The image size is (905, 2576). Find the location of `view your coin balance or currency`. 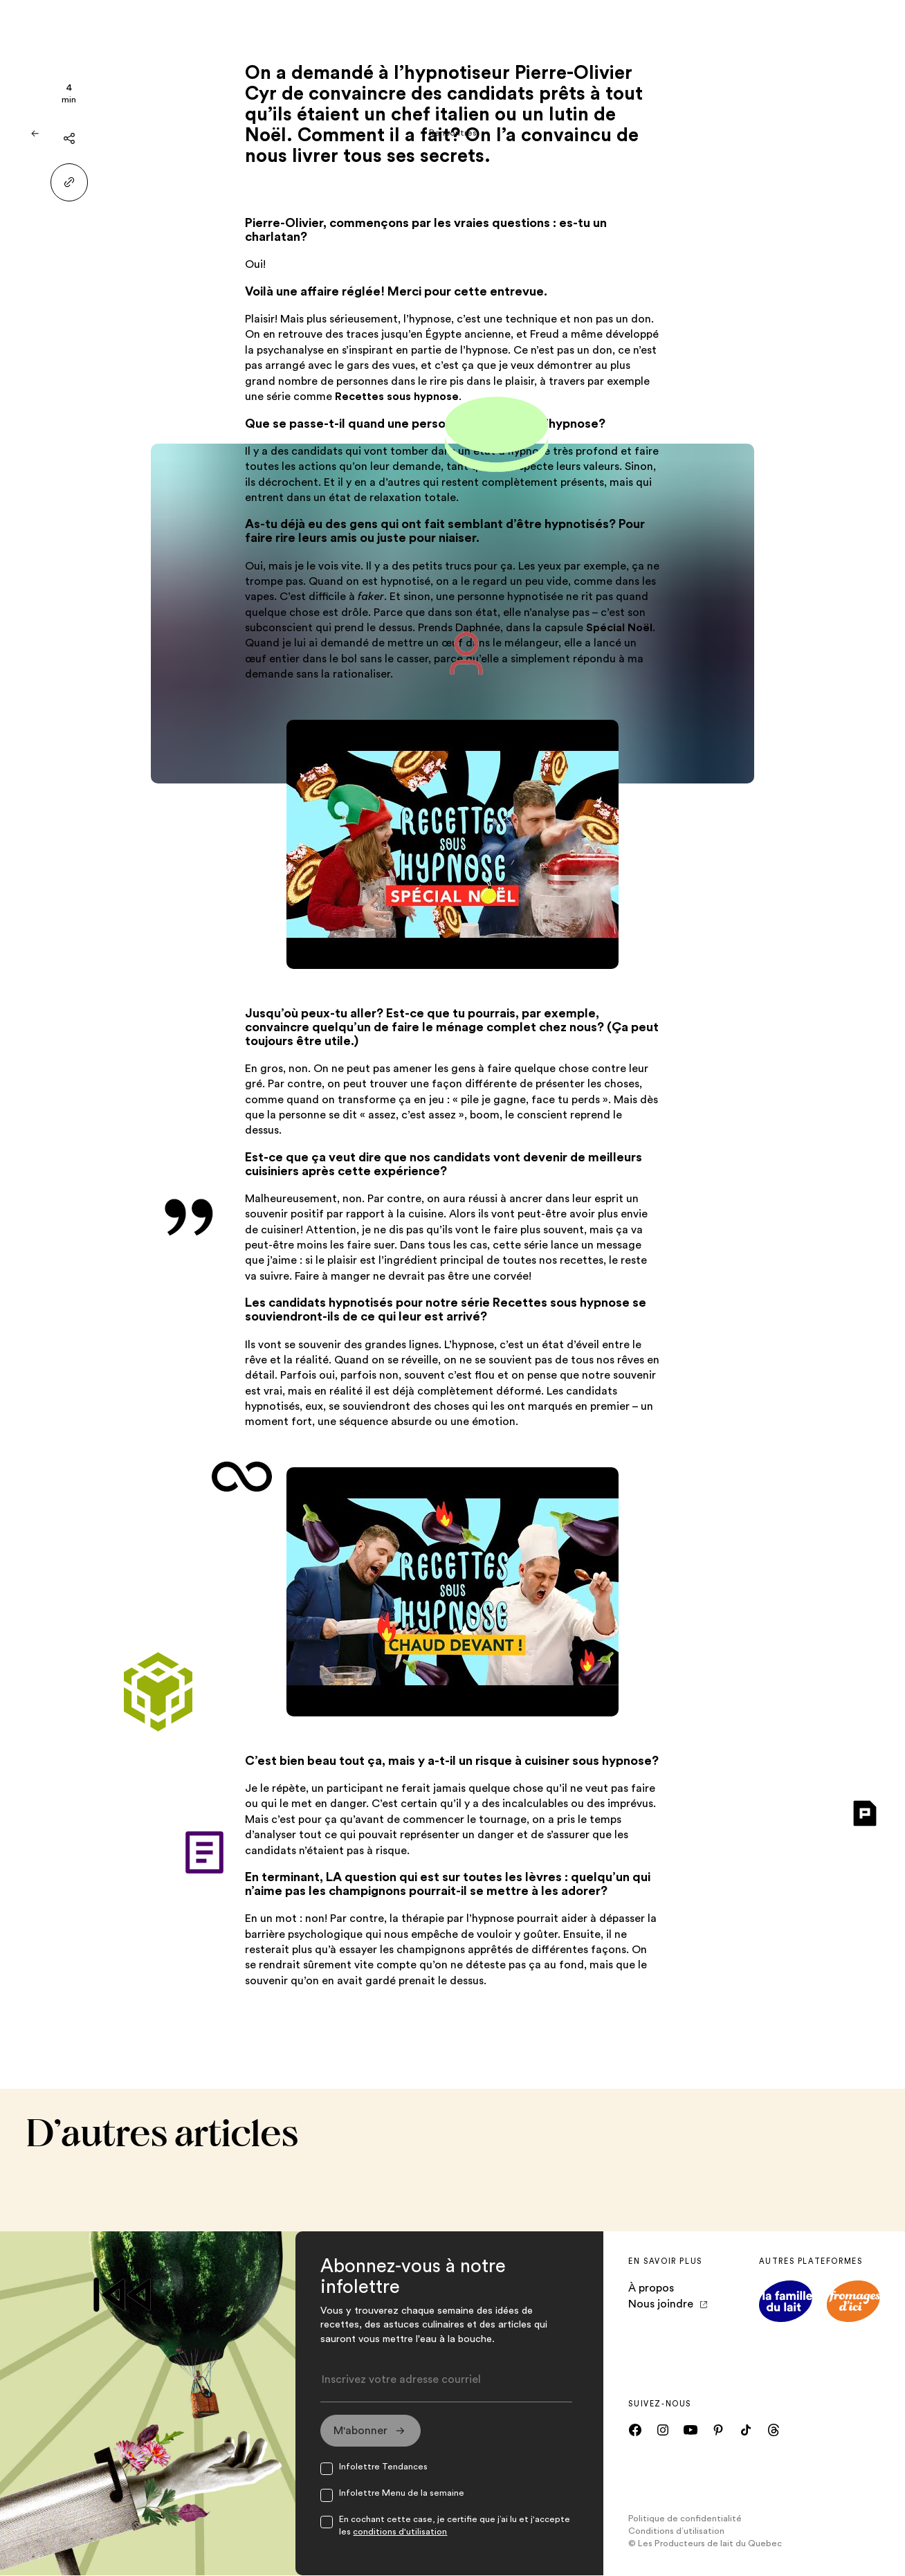

view your coin balance or currency is located at coordinates (496, 434).